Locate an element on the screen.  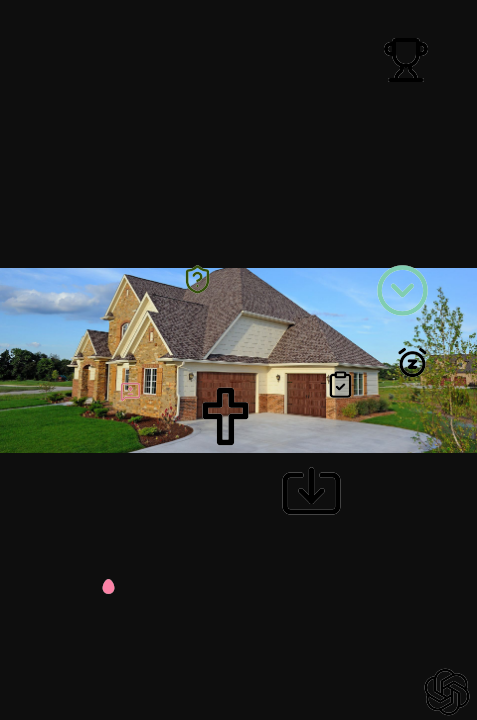
indicates breakfast or food-related content is located at coordinates (108, 586).